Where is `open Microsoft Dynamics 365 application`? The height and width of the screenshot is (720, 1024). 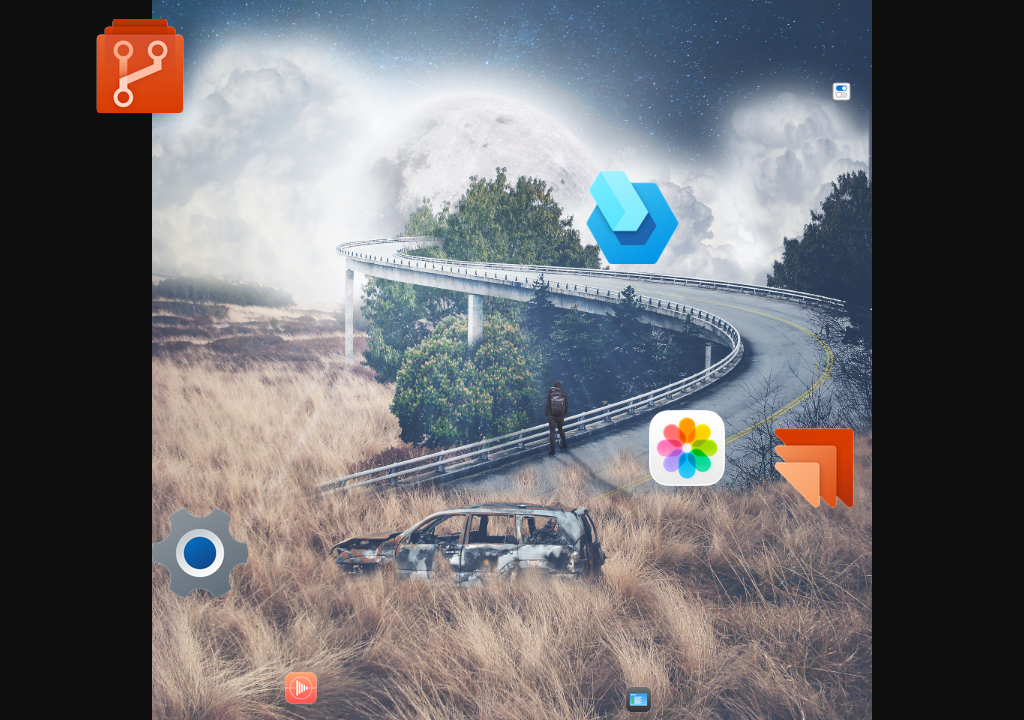 open Microsoft Dynamics 365 application is located at coordinates (632, 217).